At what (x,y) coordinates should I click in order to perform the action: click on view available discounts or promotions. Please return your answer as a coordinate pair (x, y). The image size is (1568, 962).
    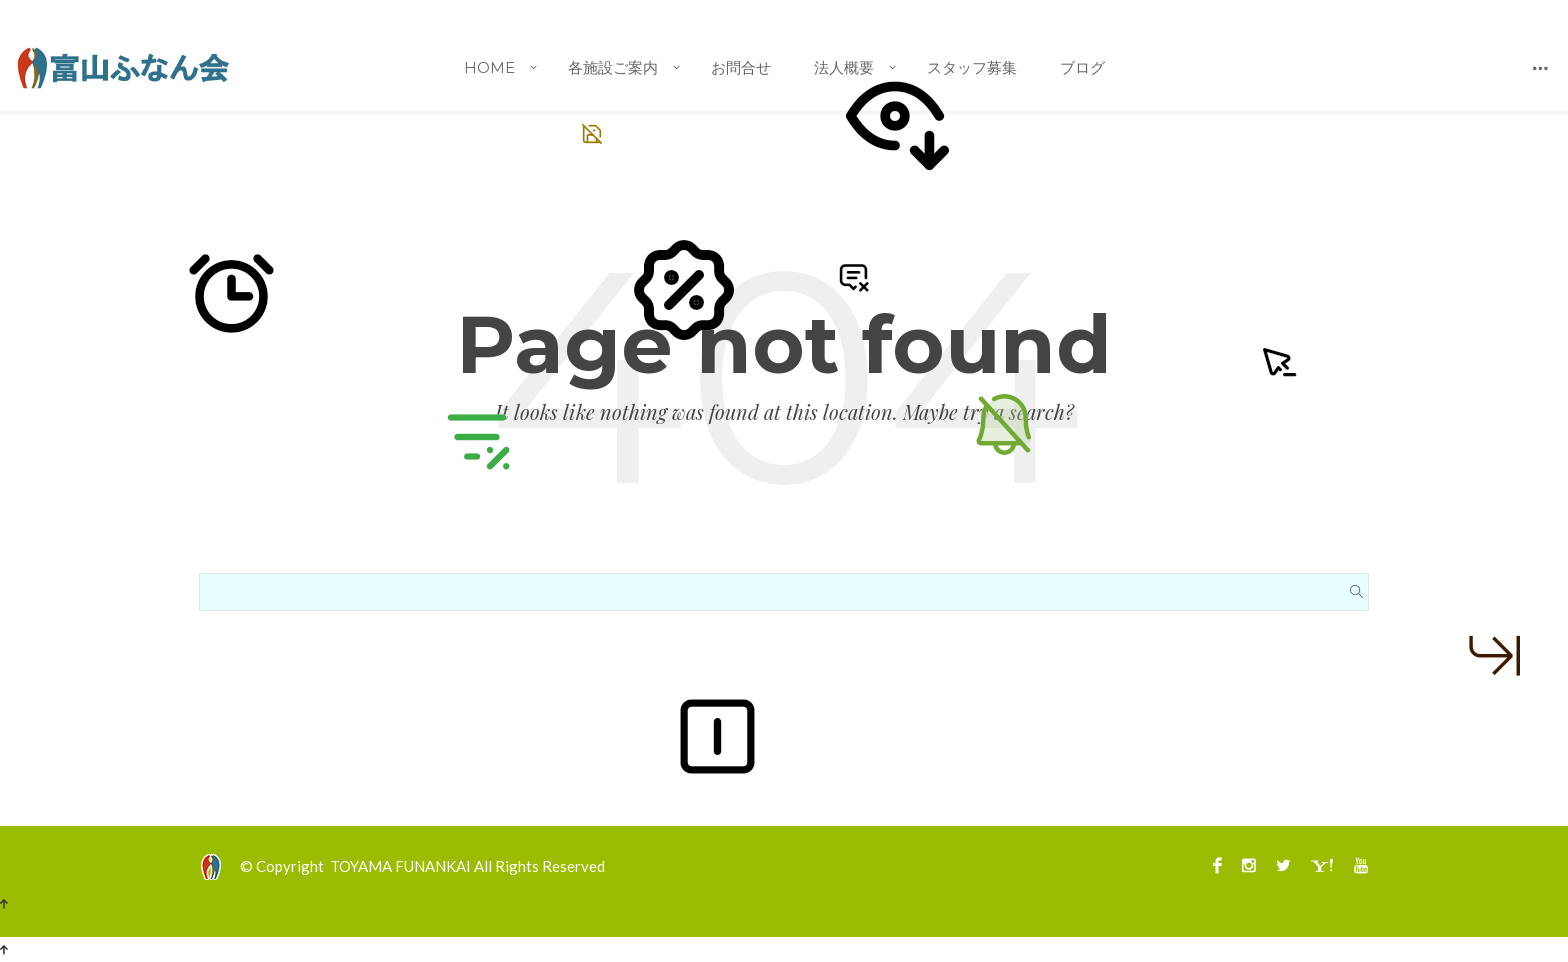
    Looking at the image, I should click on (684, 290).